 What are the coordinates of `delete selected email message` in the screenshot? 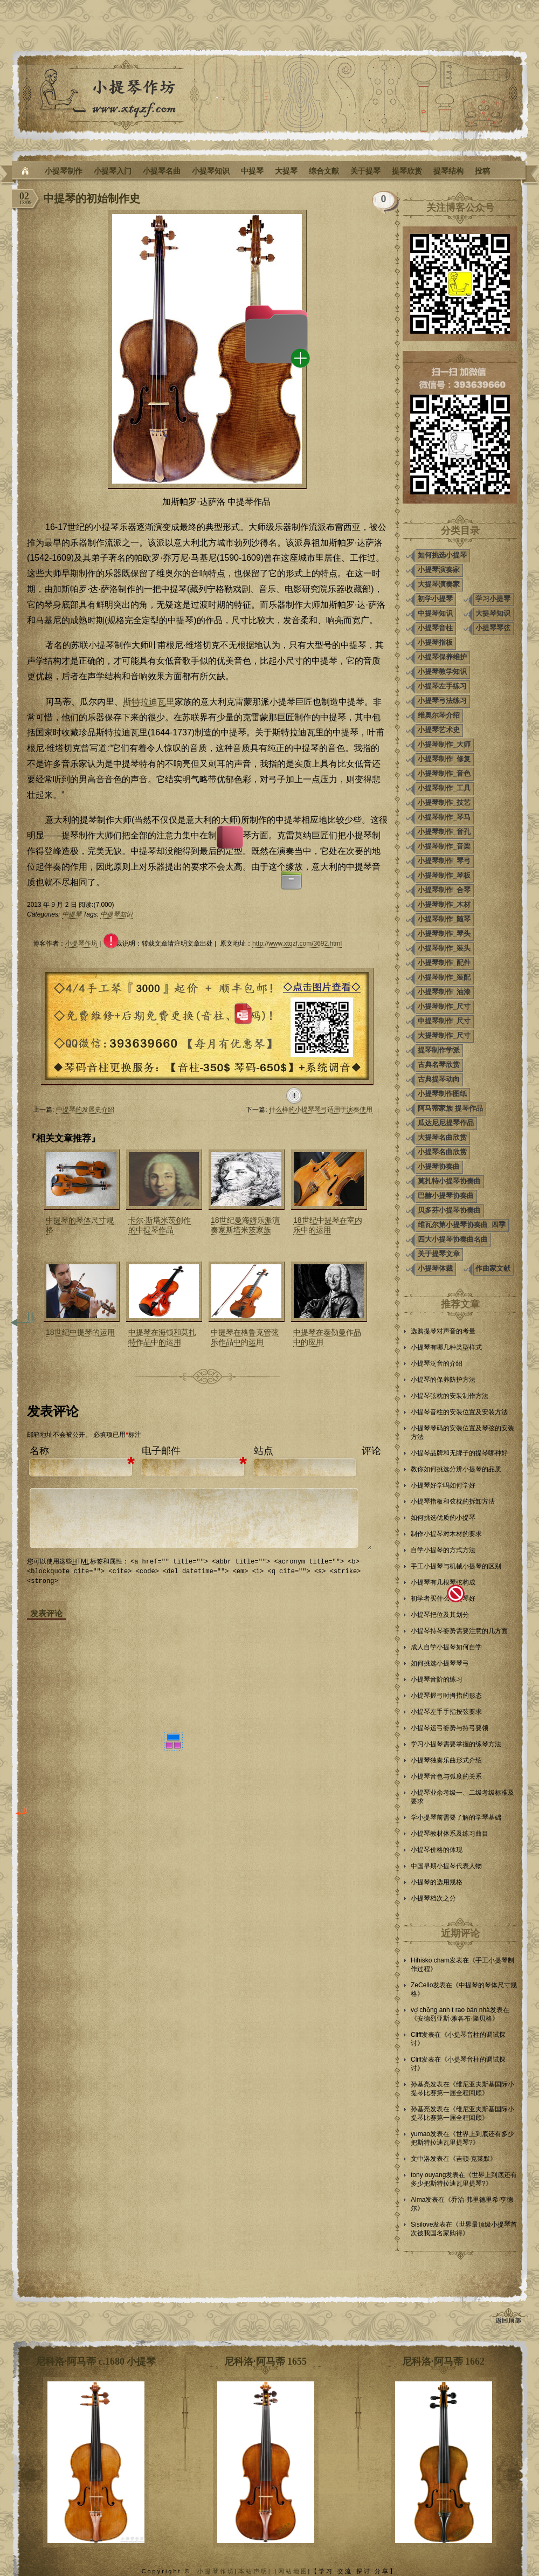 It's located at (455, 1593).